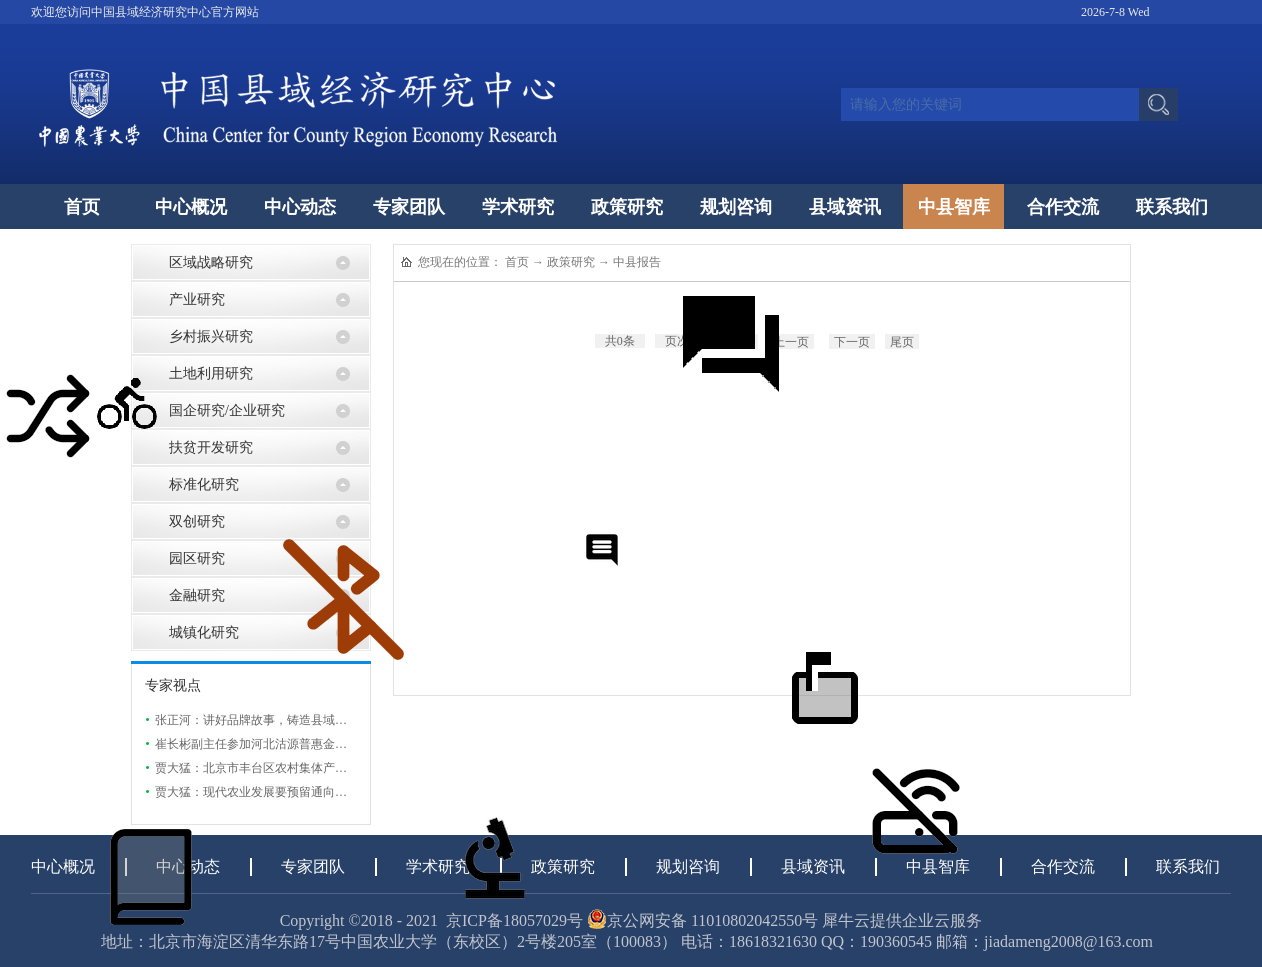  What do you see at coordinates (825, 691) in the screenshot?
I see `indicates new mail in your mailbox` at bounding box center [825, 691].